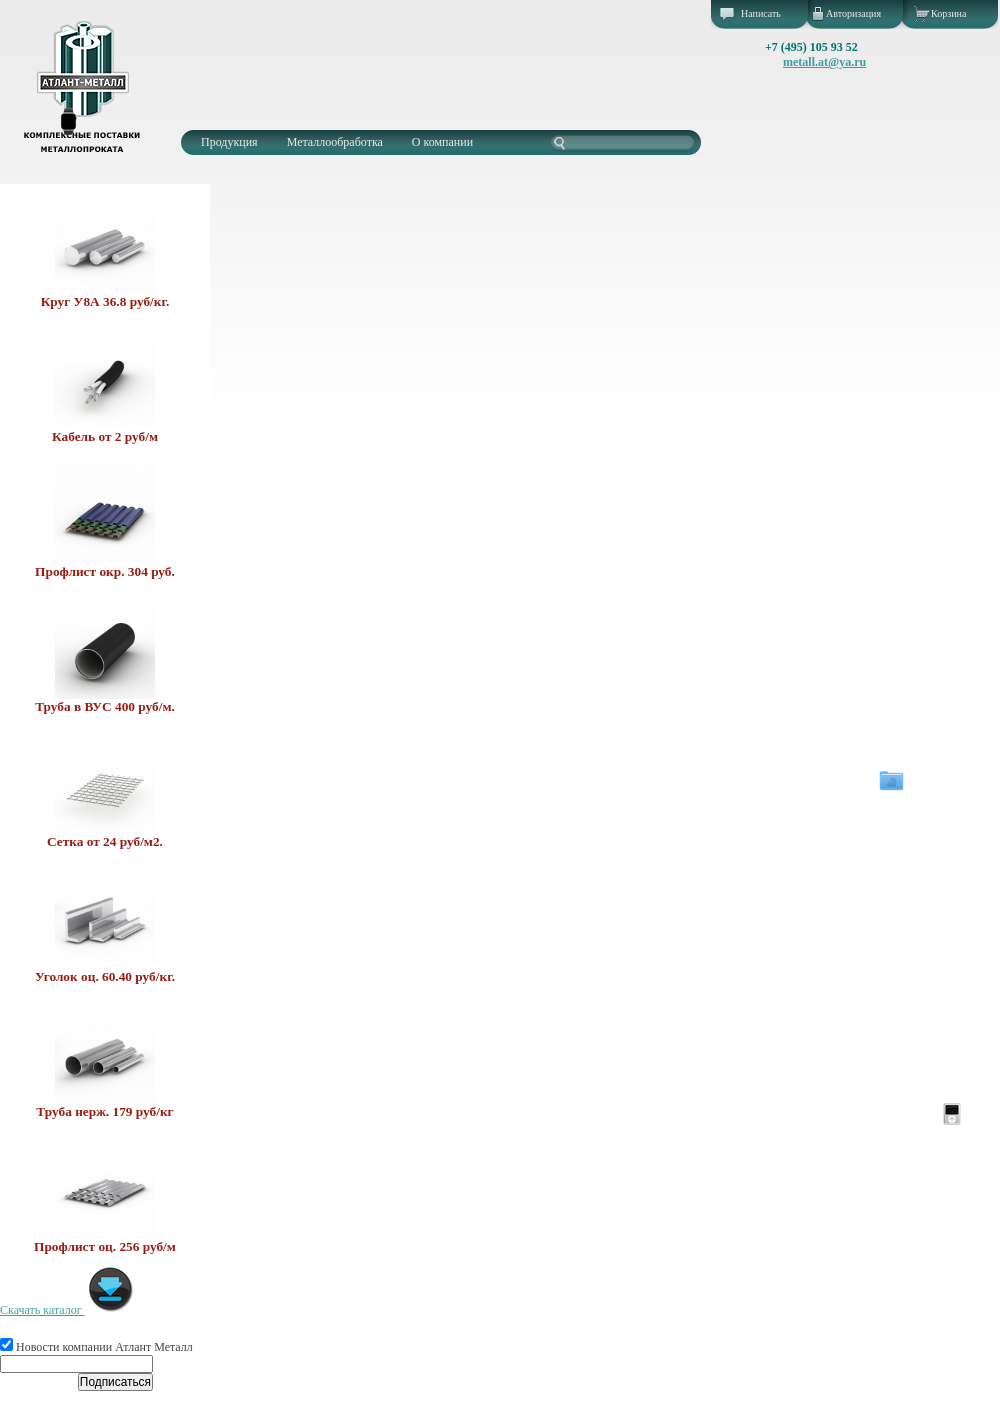 This screenshot has width=1000, height=1411. Describe the element at coordinates (891, 780) in the screenshot. I see `open Affinity Photo project folder` at that location.